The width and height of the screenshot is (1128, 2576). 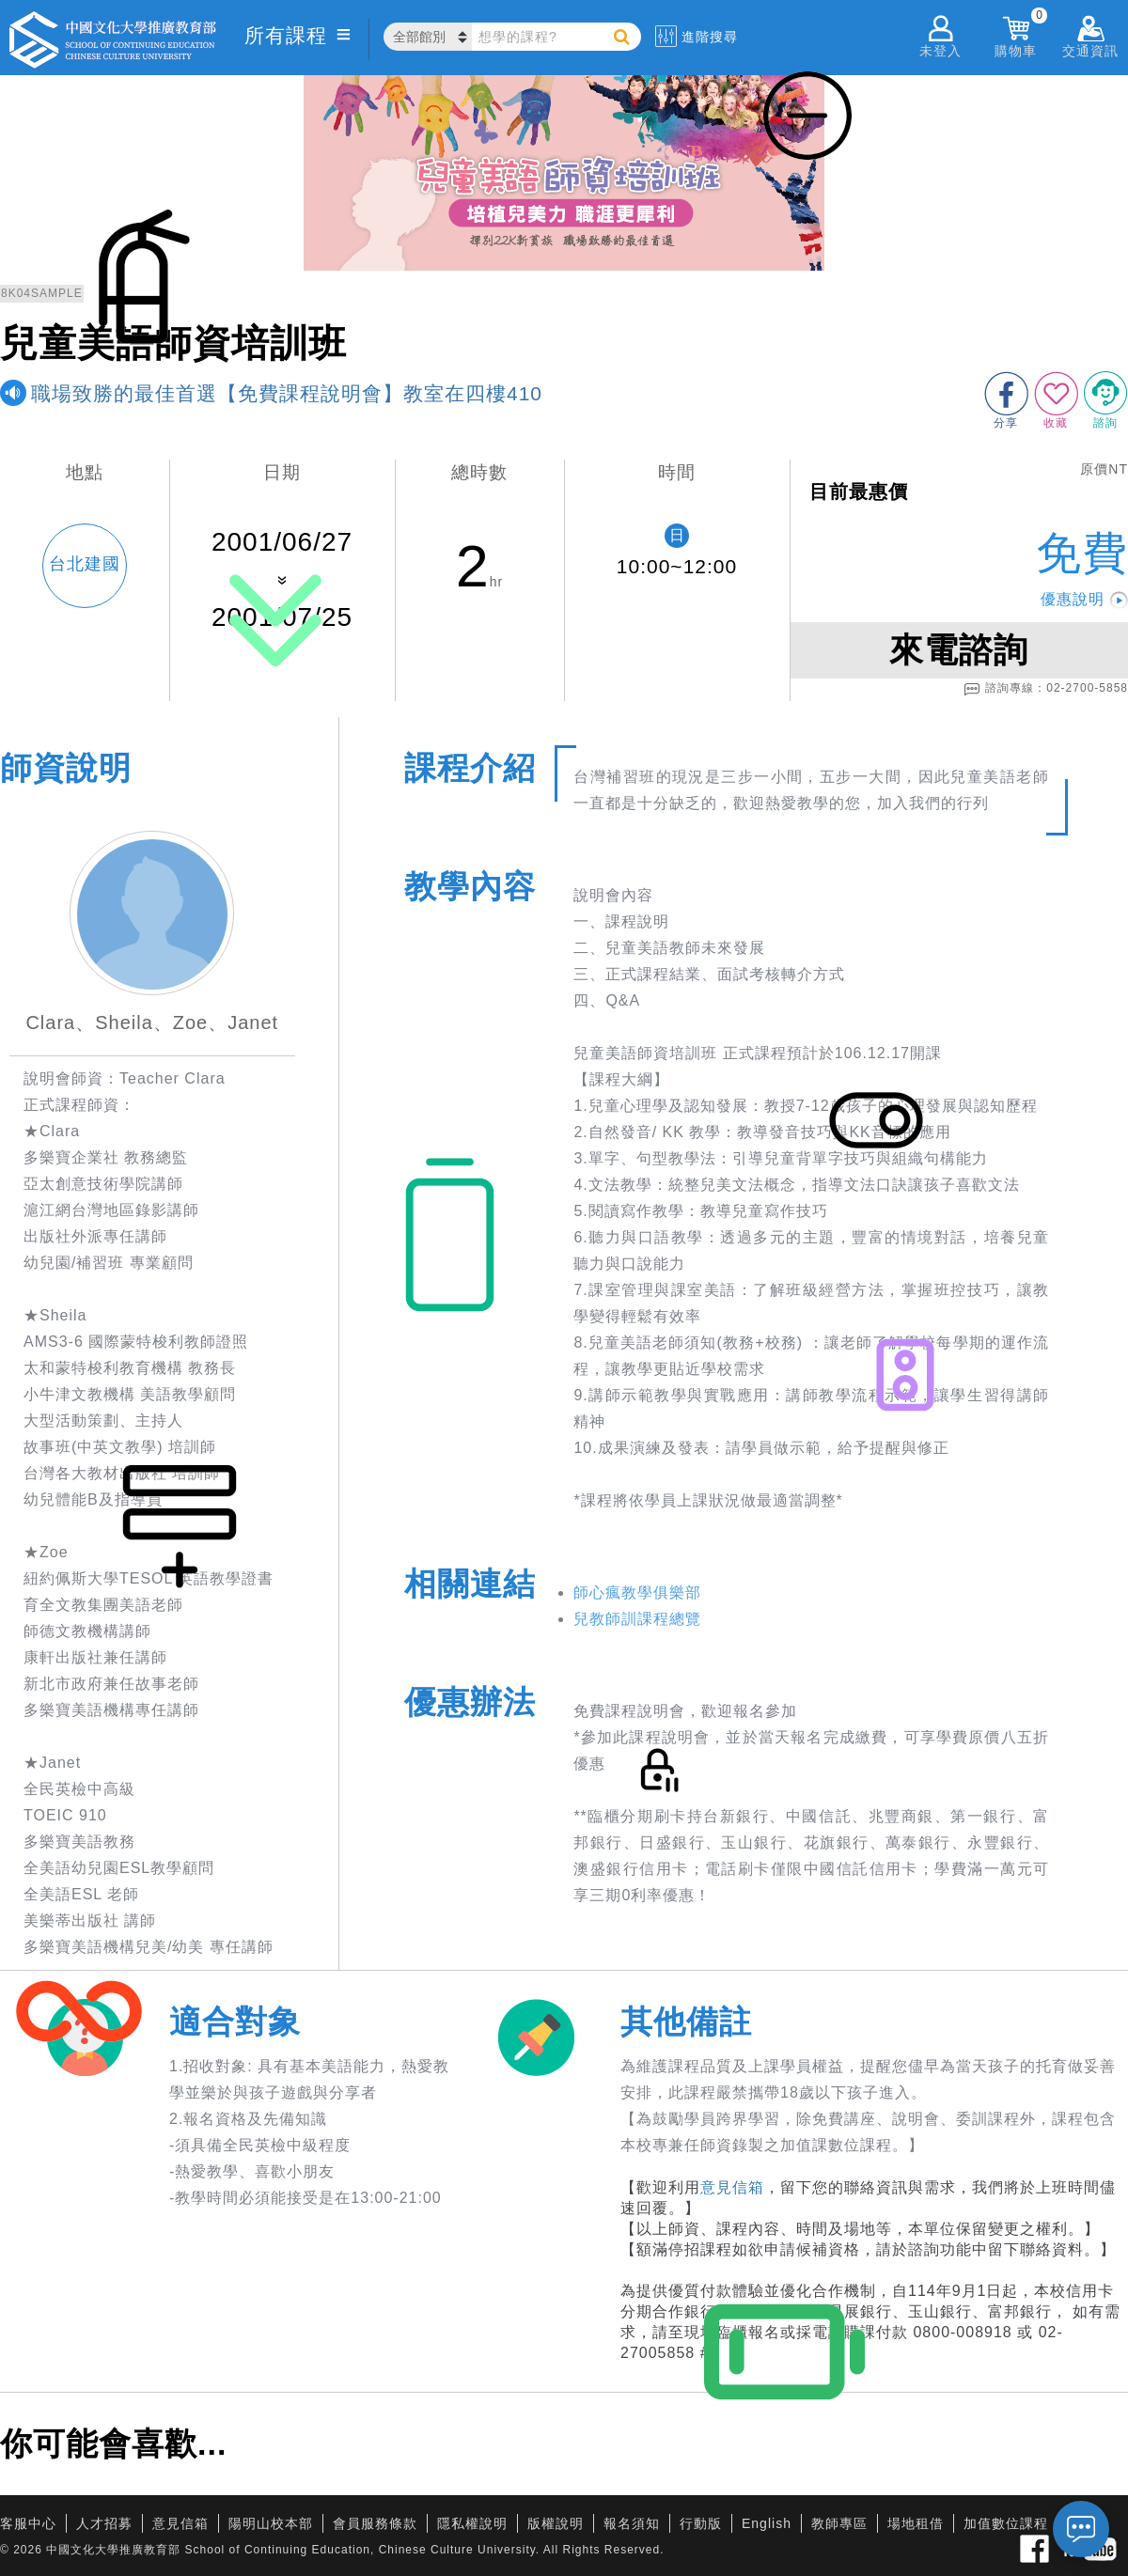 What do you see at coordinates (449, 1237) in the screenshot?
I see `indicates battery is empty or critically low` at bounding box center [449, 1237].